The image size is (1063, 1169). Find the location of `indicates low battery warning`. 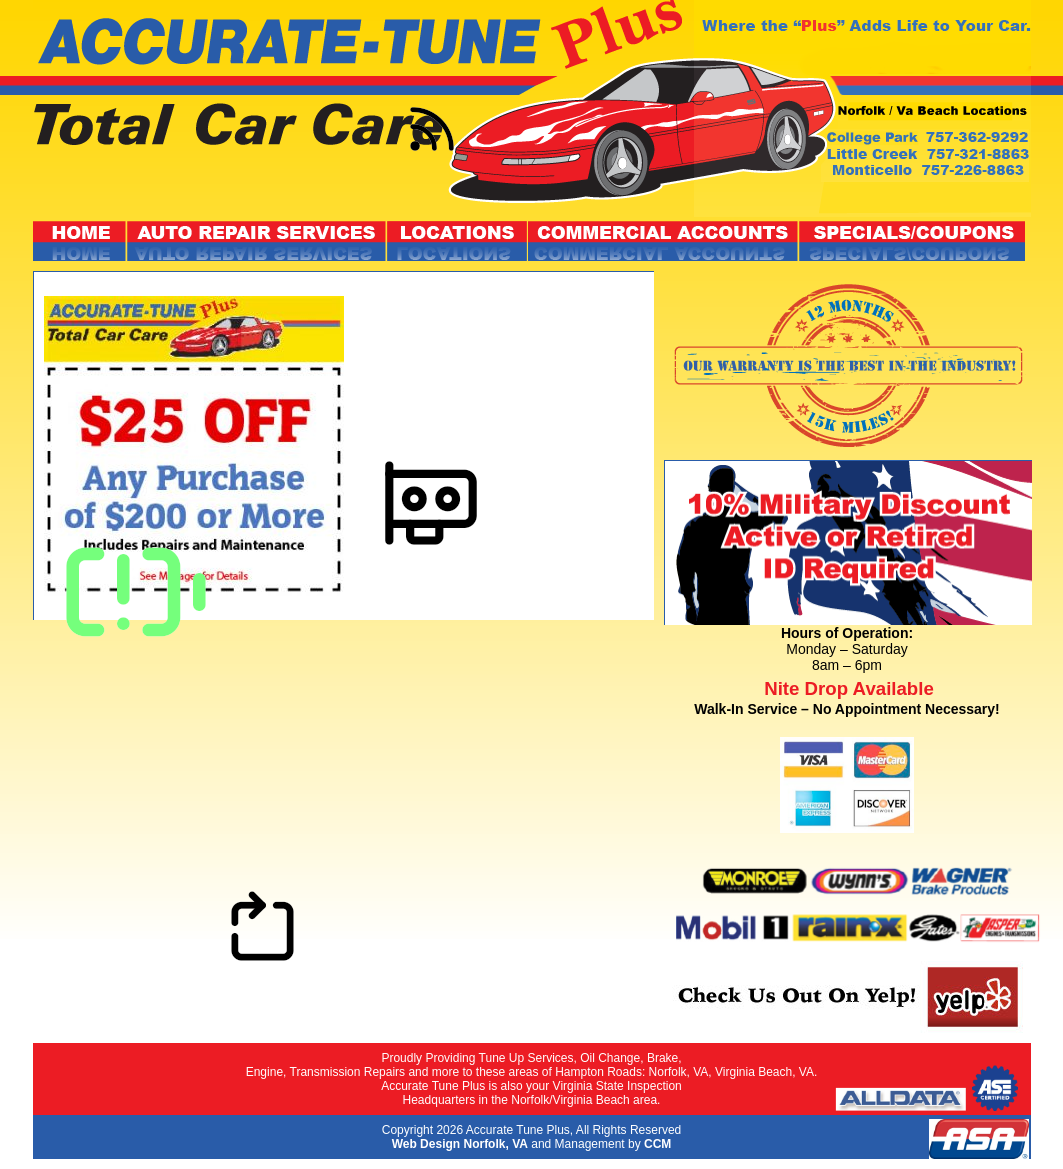

indicates low battery warning is located at coordinates (136, 592).